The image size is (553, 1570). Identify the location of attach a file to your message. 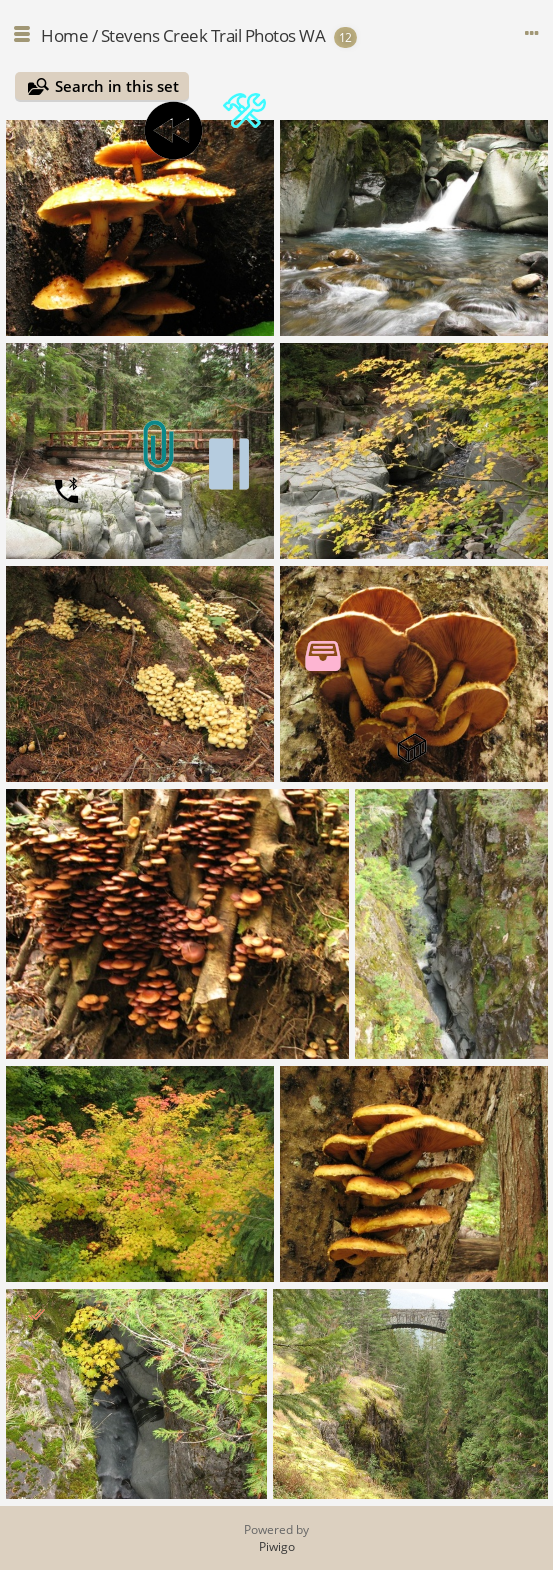
(158, 446).